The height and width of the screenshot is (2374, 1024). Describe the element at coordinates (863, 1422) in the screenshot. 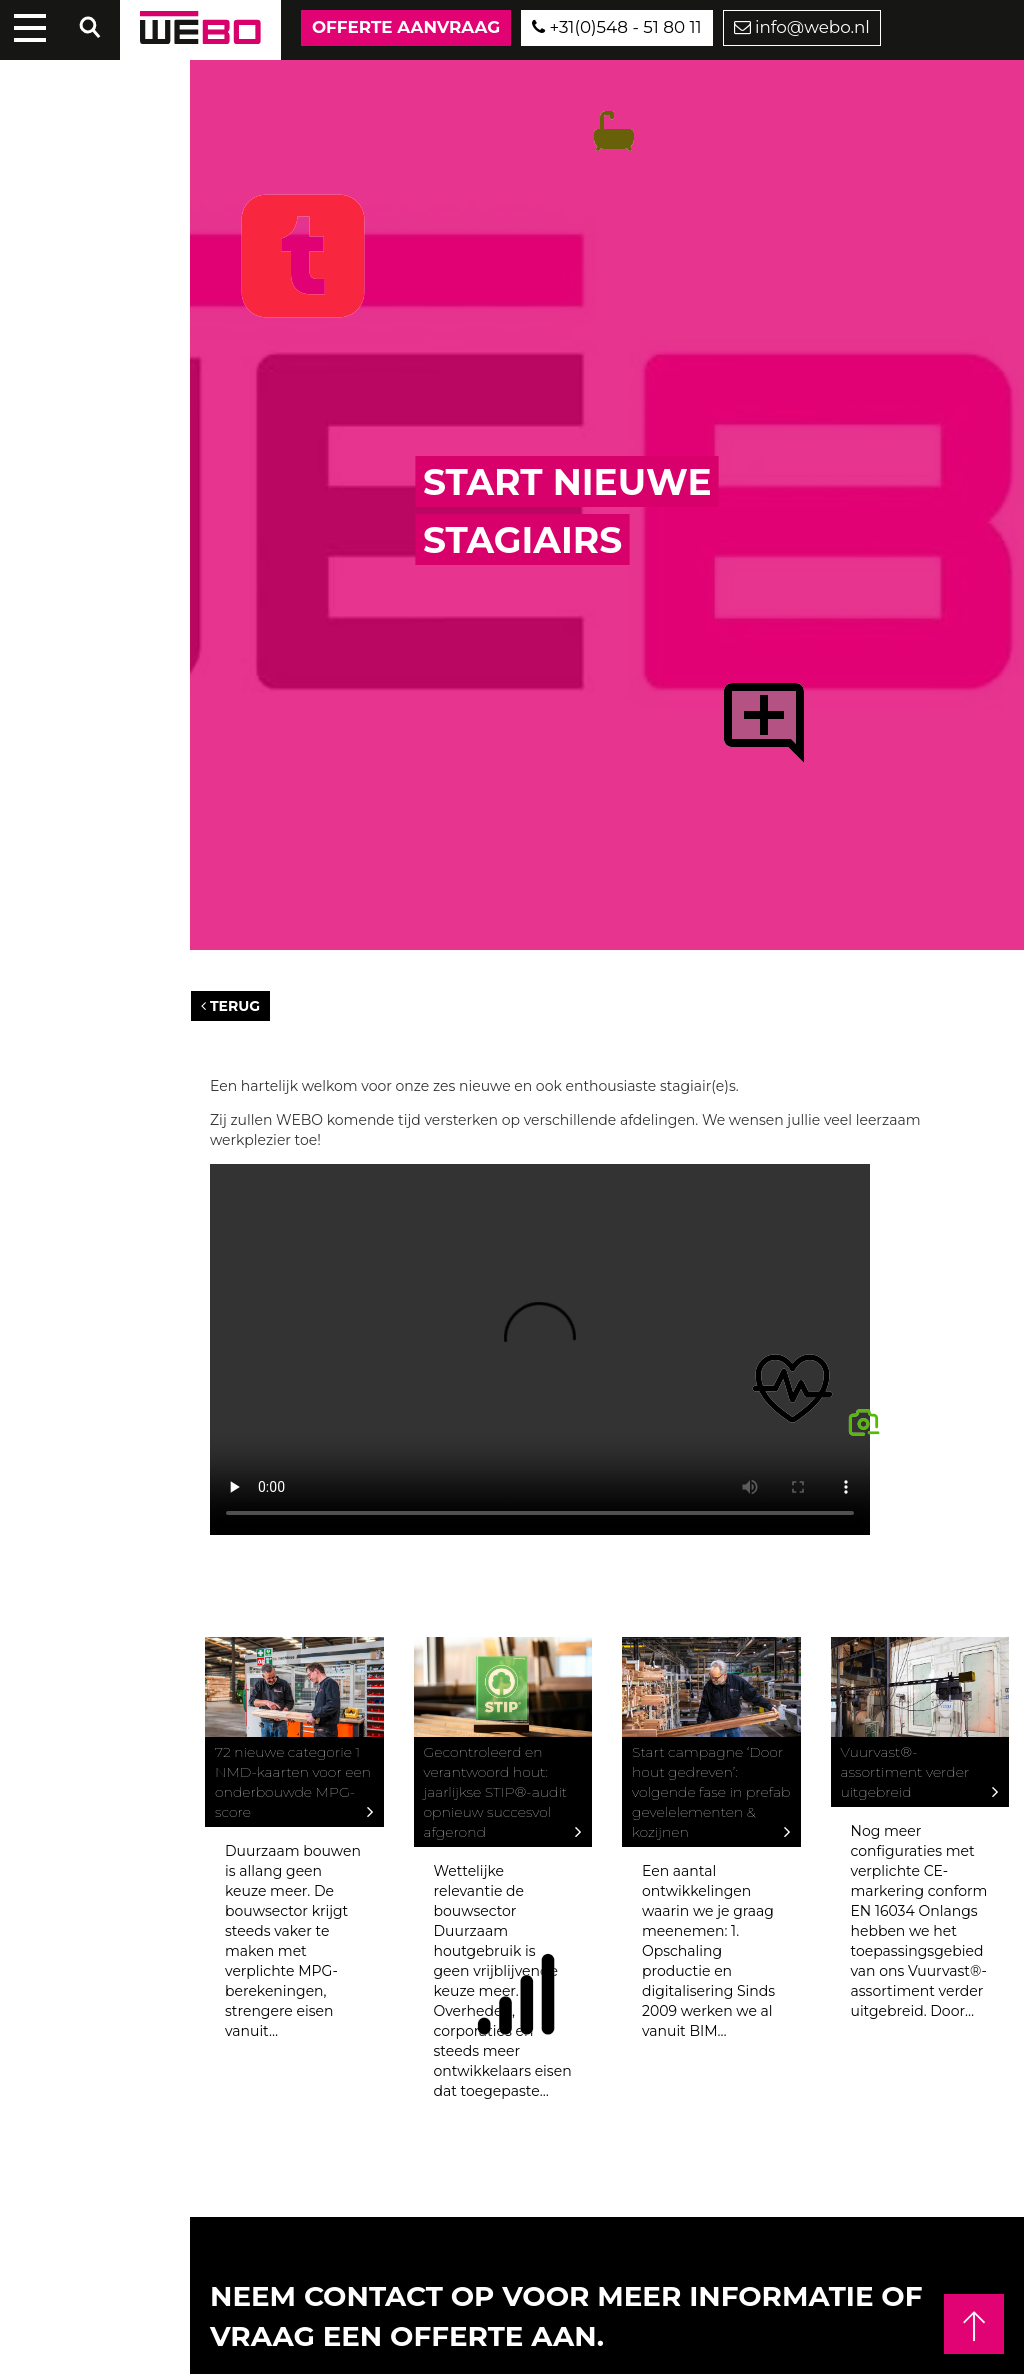

I see `remove a photo from selection` at that location.